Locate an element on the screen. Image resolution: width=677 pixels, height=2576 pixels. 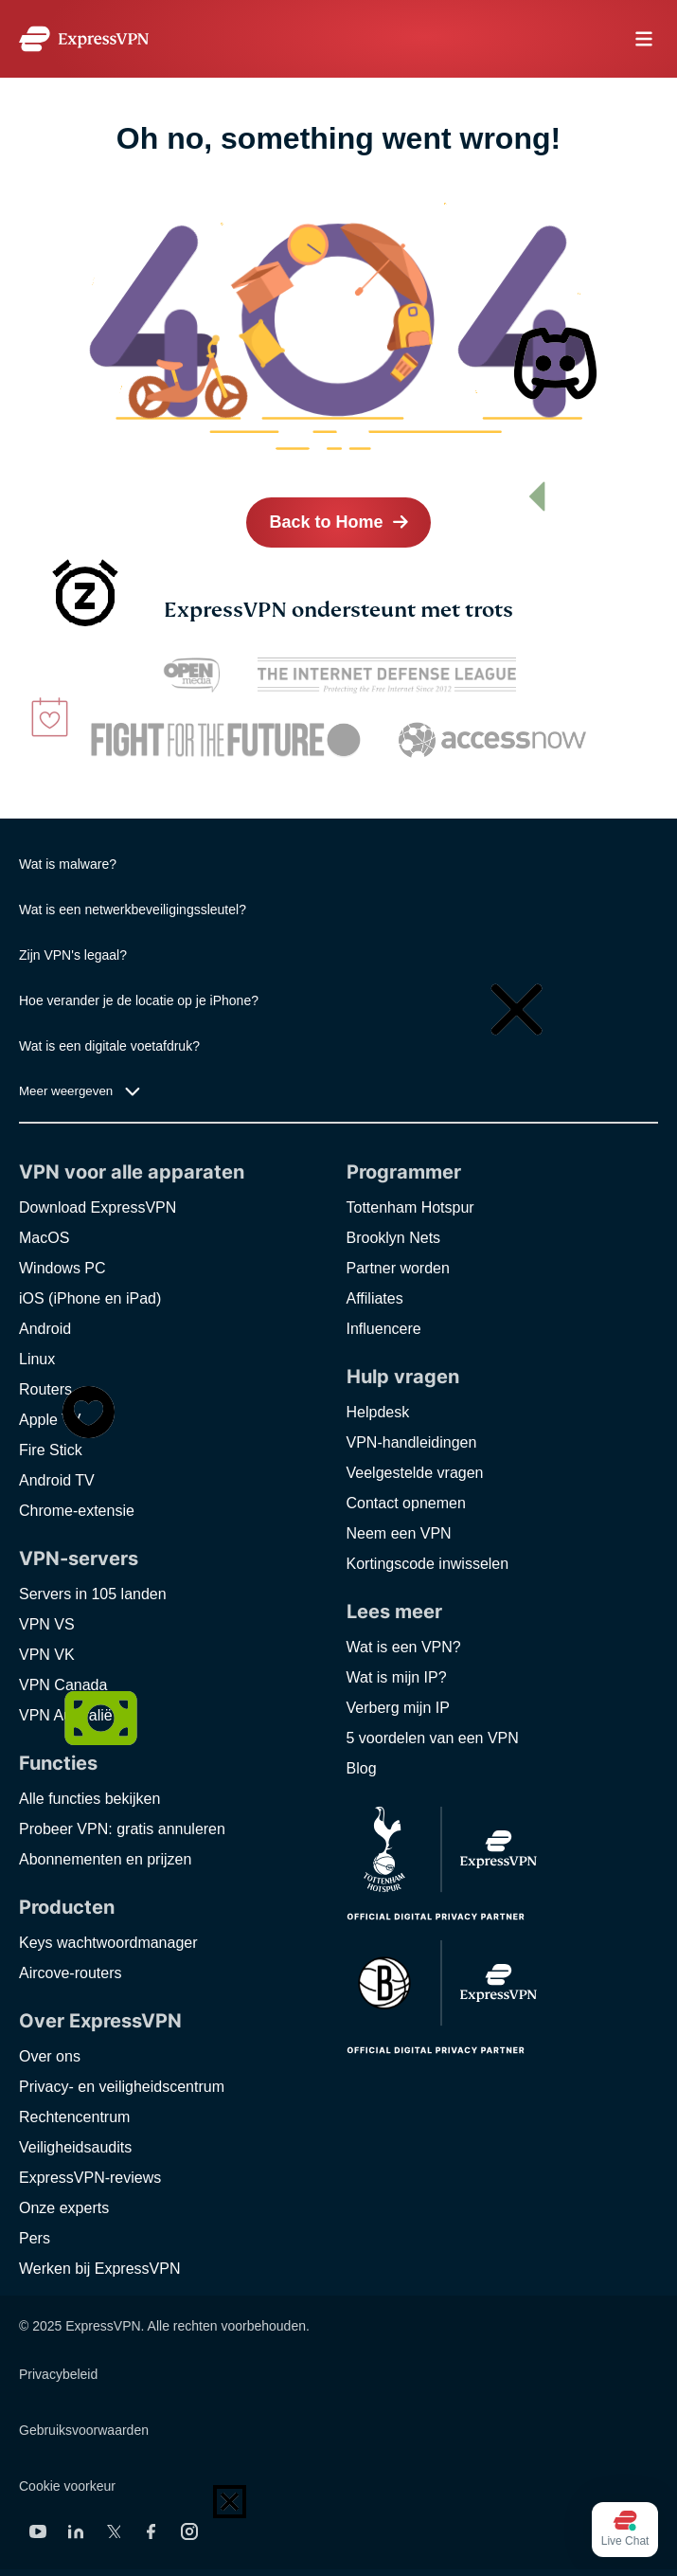
view favorite or loved events is located at coordinates (49, 718).